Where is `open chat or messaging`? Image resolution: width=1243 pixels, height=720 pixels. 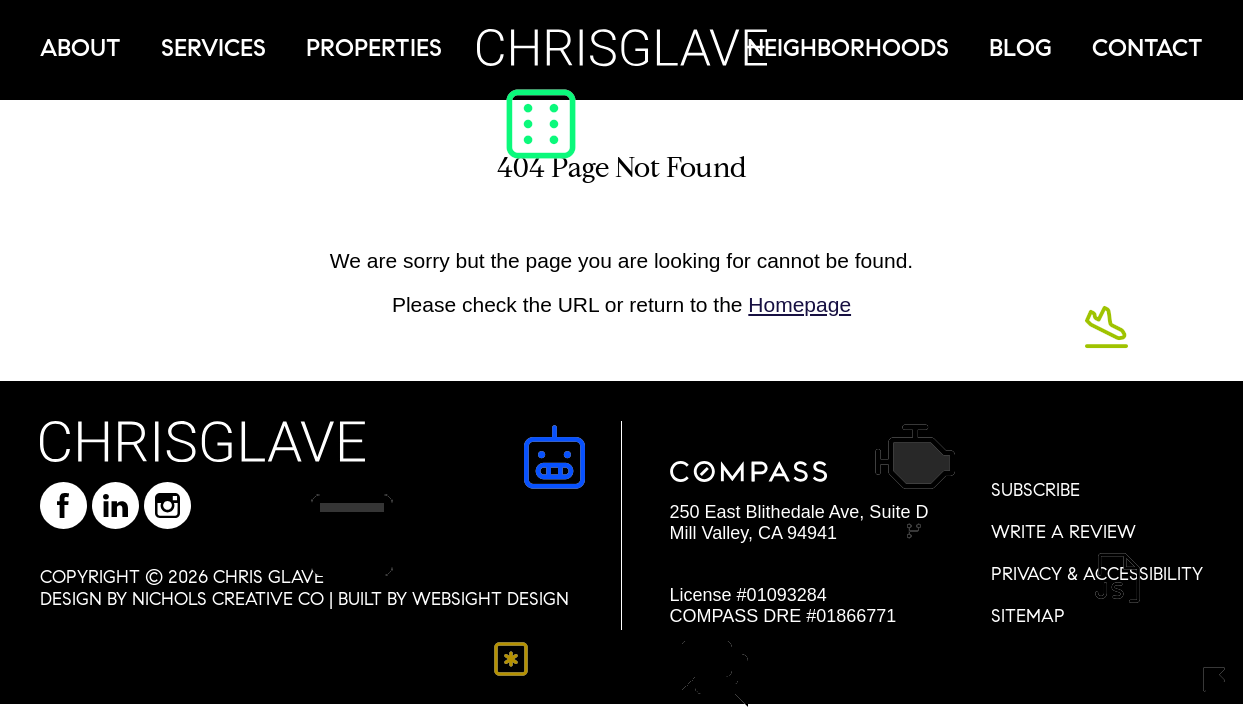 open chat or messaging is located at coordinates (715, 674).